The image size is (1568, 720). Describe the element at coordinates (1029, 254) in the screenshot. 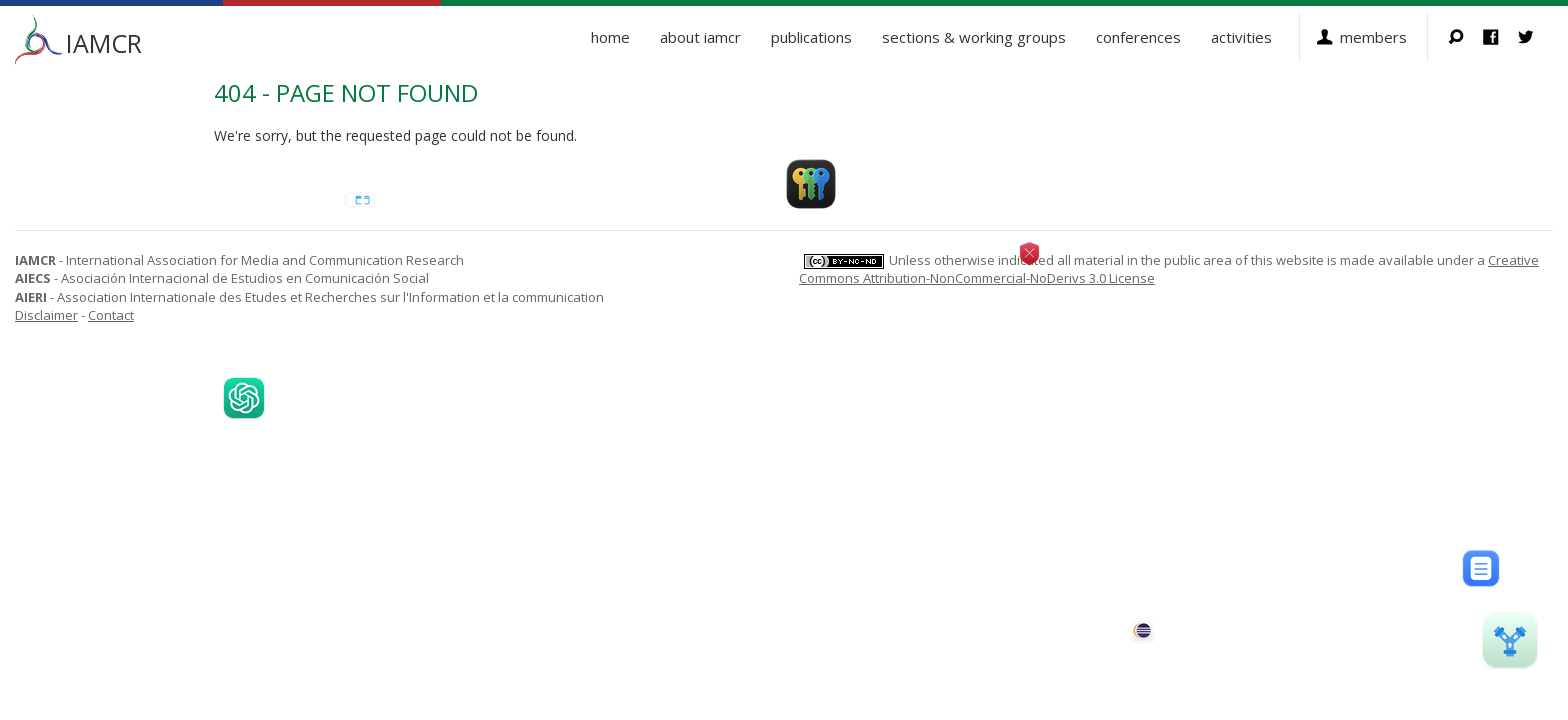

I see `indicates low or weak security status` at that location.